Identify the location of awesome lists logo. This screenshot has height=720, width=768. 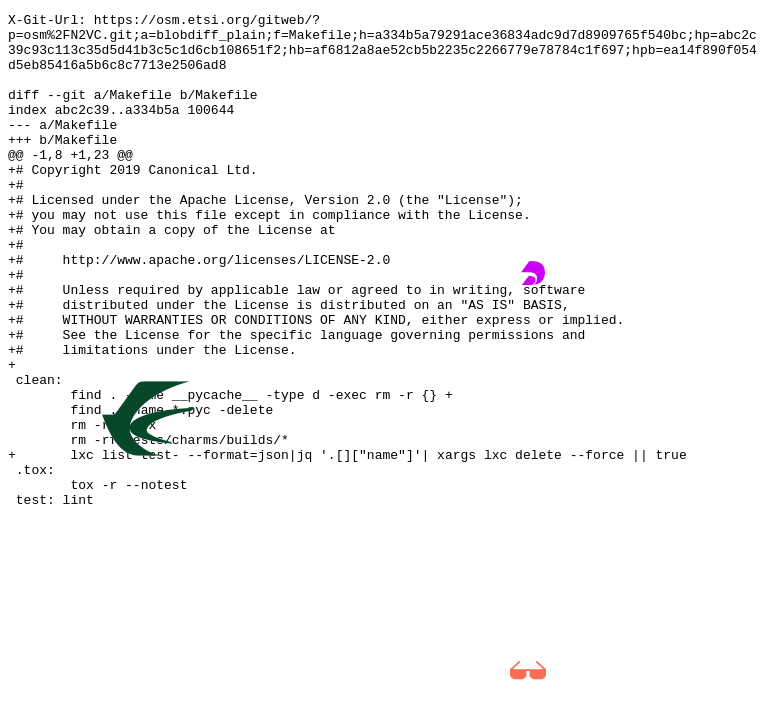
(528, 670).